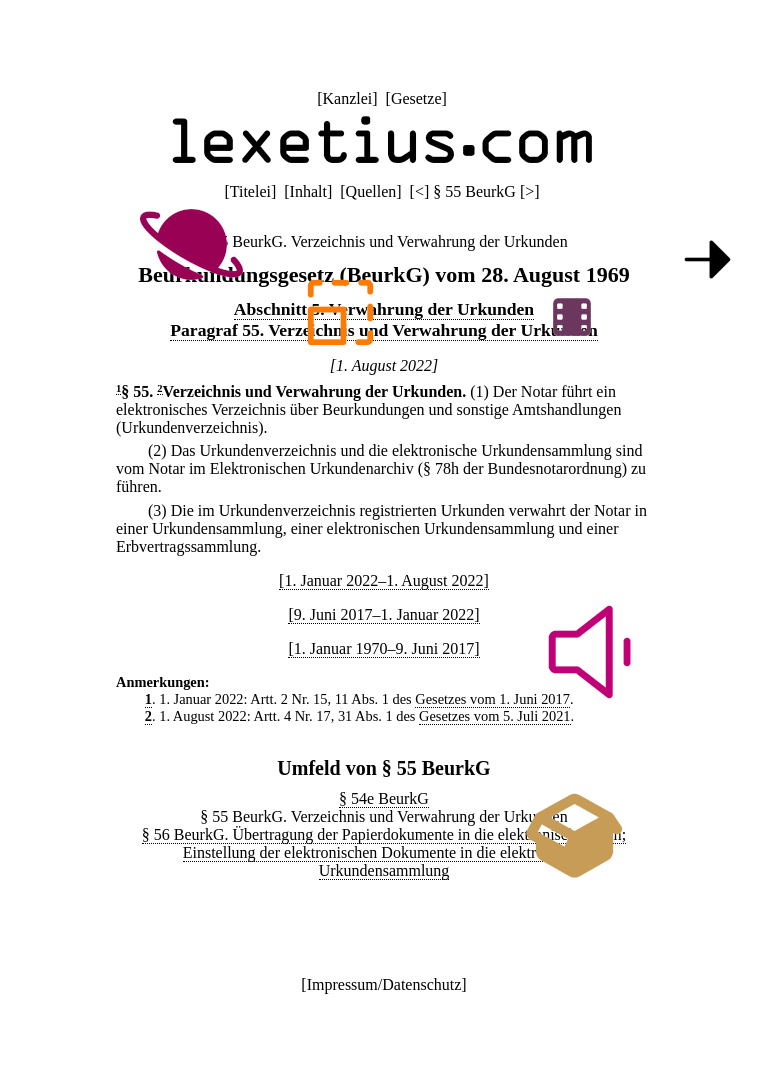  What do you see at coordinates (191, 244) in the screenshot?
I see `explore global or worldwide content` at bounding box center [191, 244].